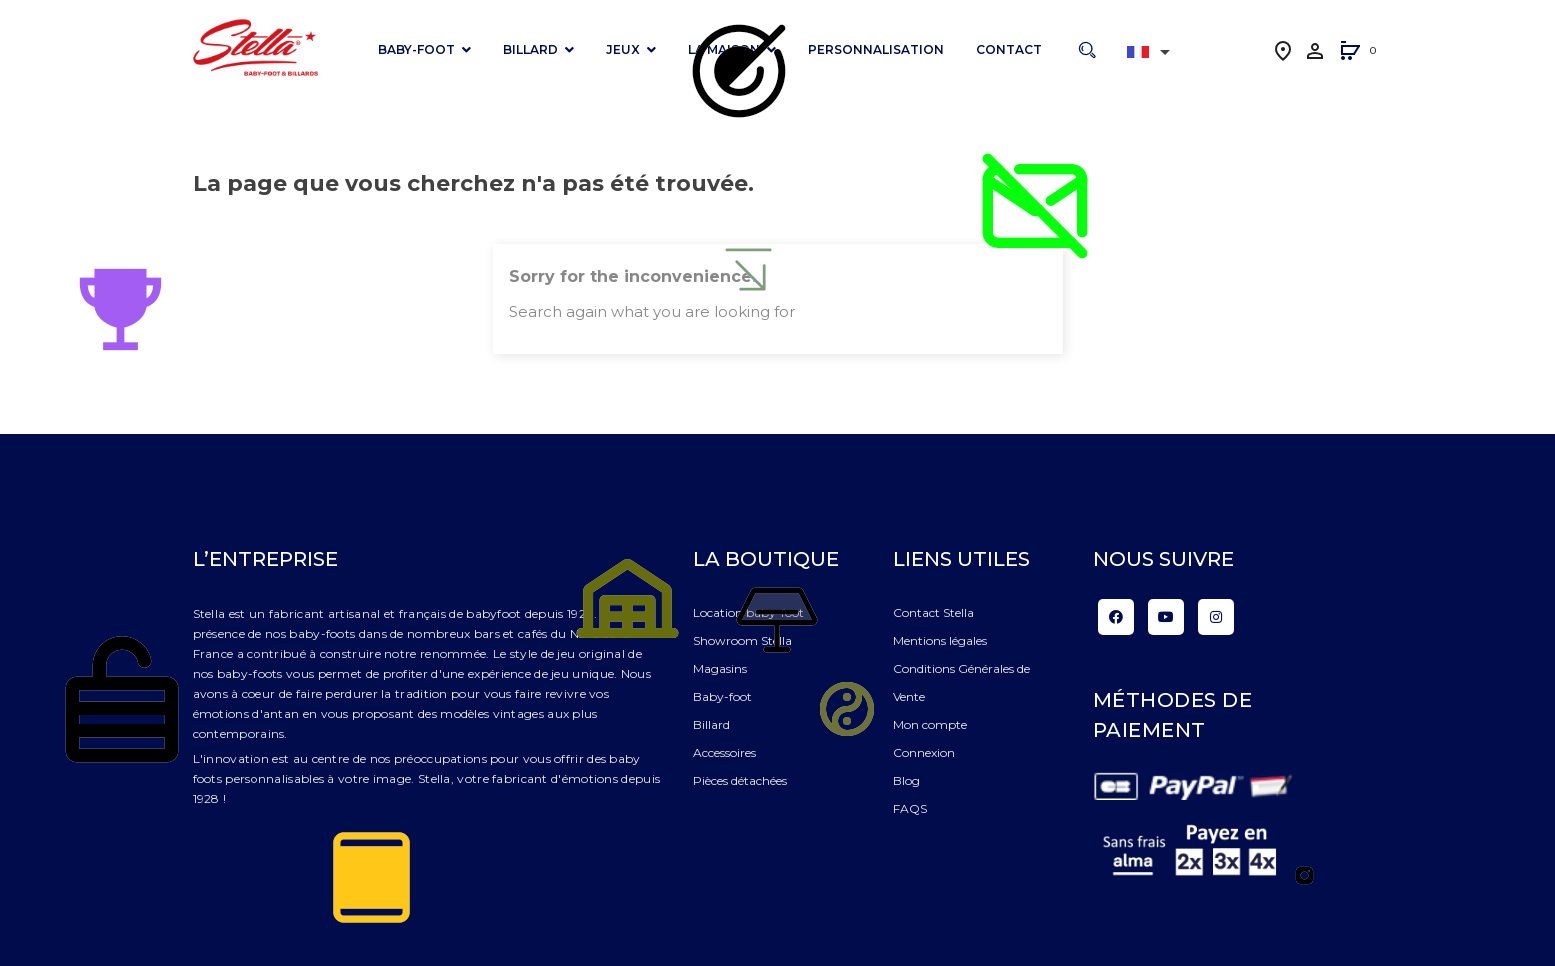 The width and height of the screenshot is (1555, 966). I want to click on email notifications disabled, so click(1035, 206).